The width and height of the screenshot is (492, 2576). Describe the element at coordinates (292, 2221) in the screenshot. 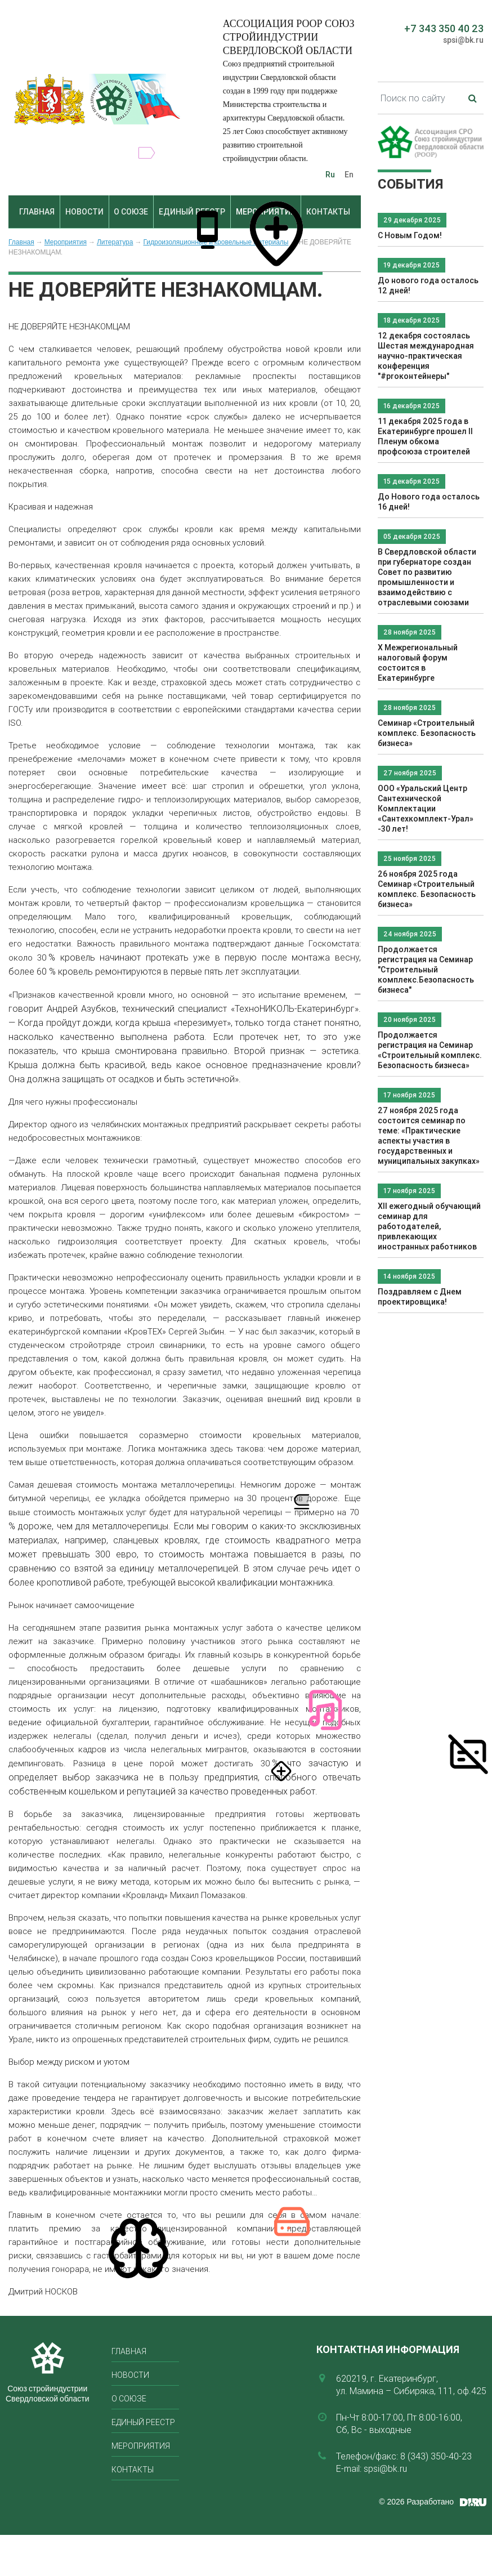

I see `access local storage or drive` at that location.